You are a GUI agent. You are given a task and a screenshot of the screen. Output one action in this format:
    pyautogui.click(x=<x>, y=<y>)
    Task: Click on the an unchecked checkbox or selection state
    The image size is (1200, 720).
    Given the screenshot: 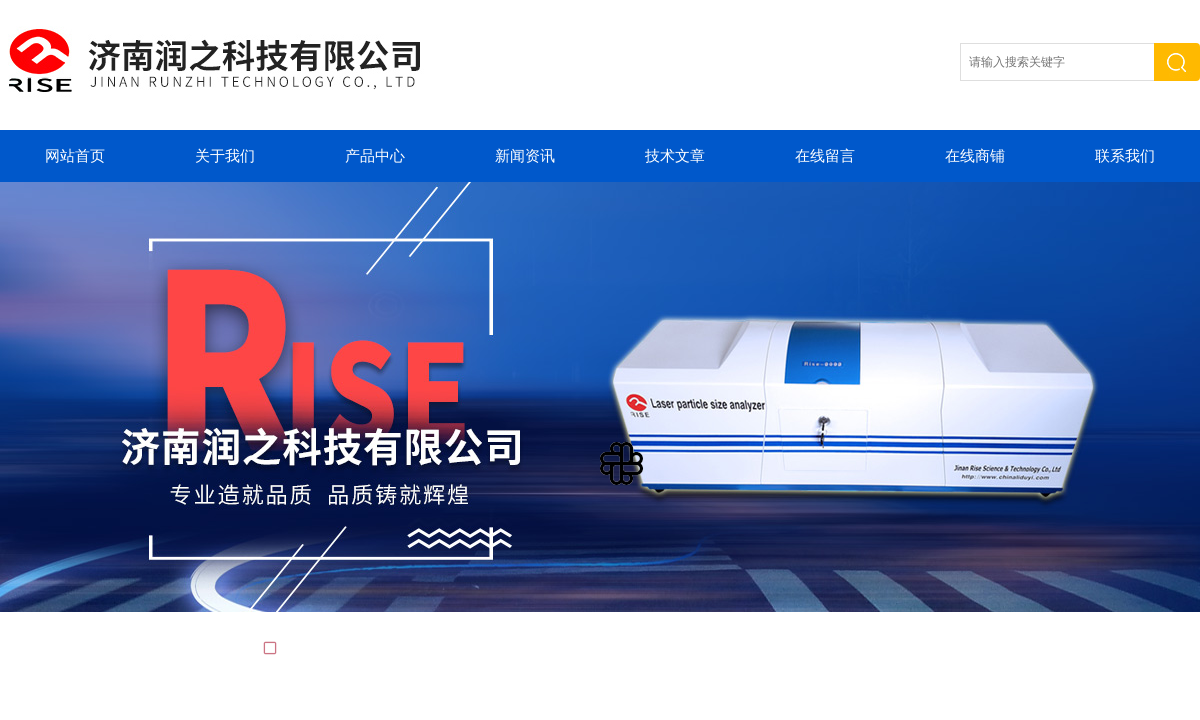 What is the action you would take?
    pyautogui.click(x=270, y=648)
    